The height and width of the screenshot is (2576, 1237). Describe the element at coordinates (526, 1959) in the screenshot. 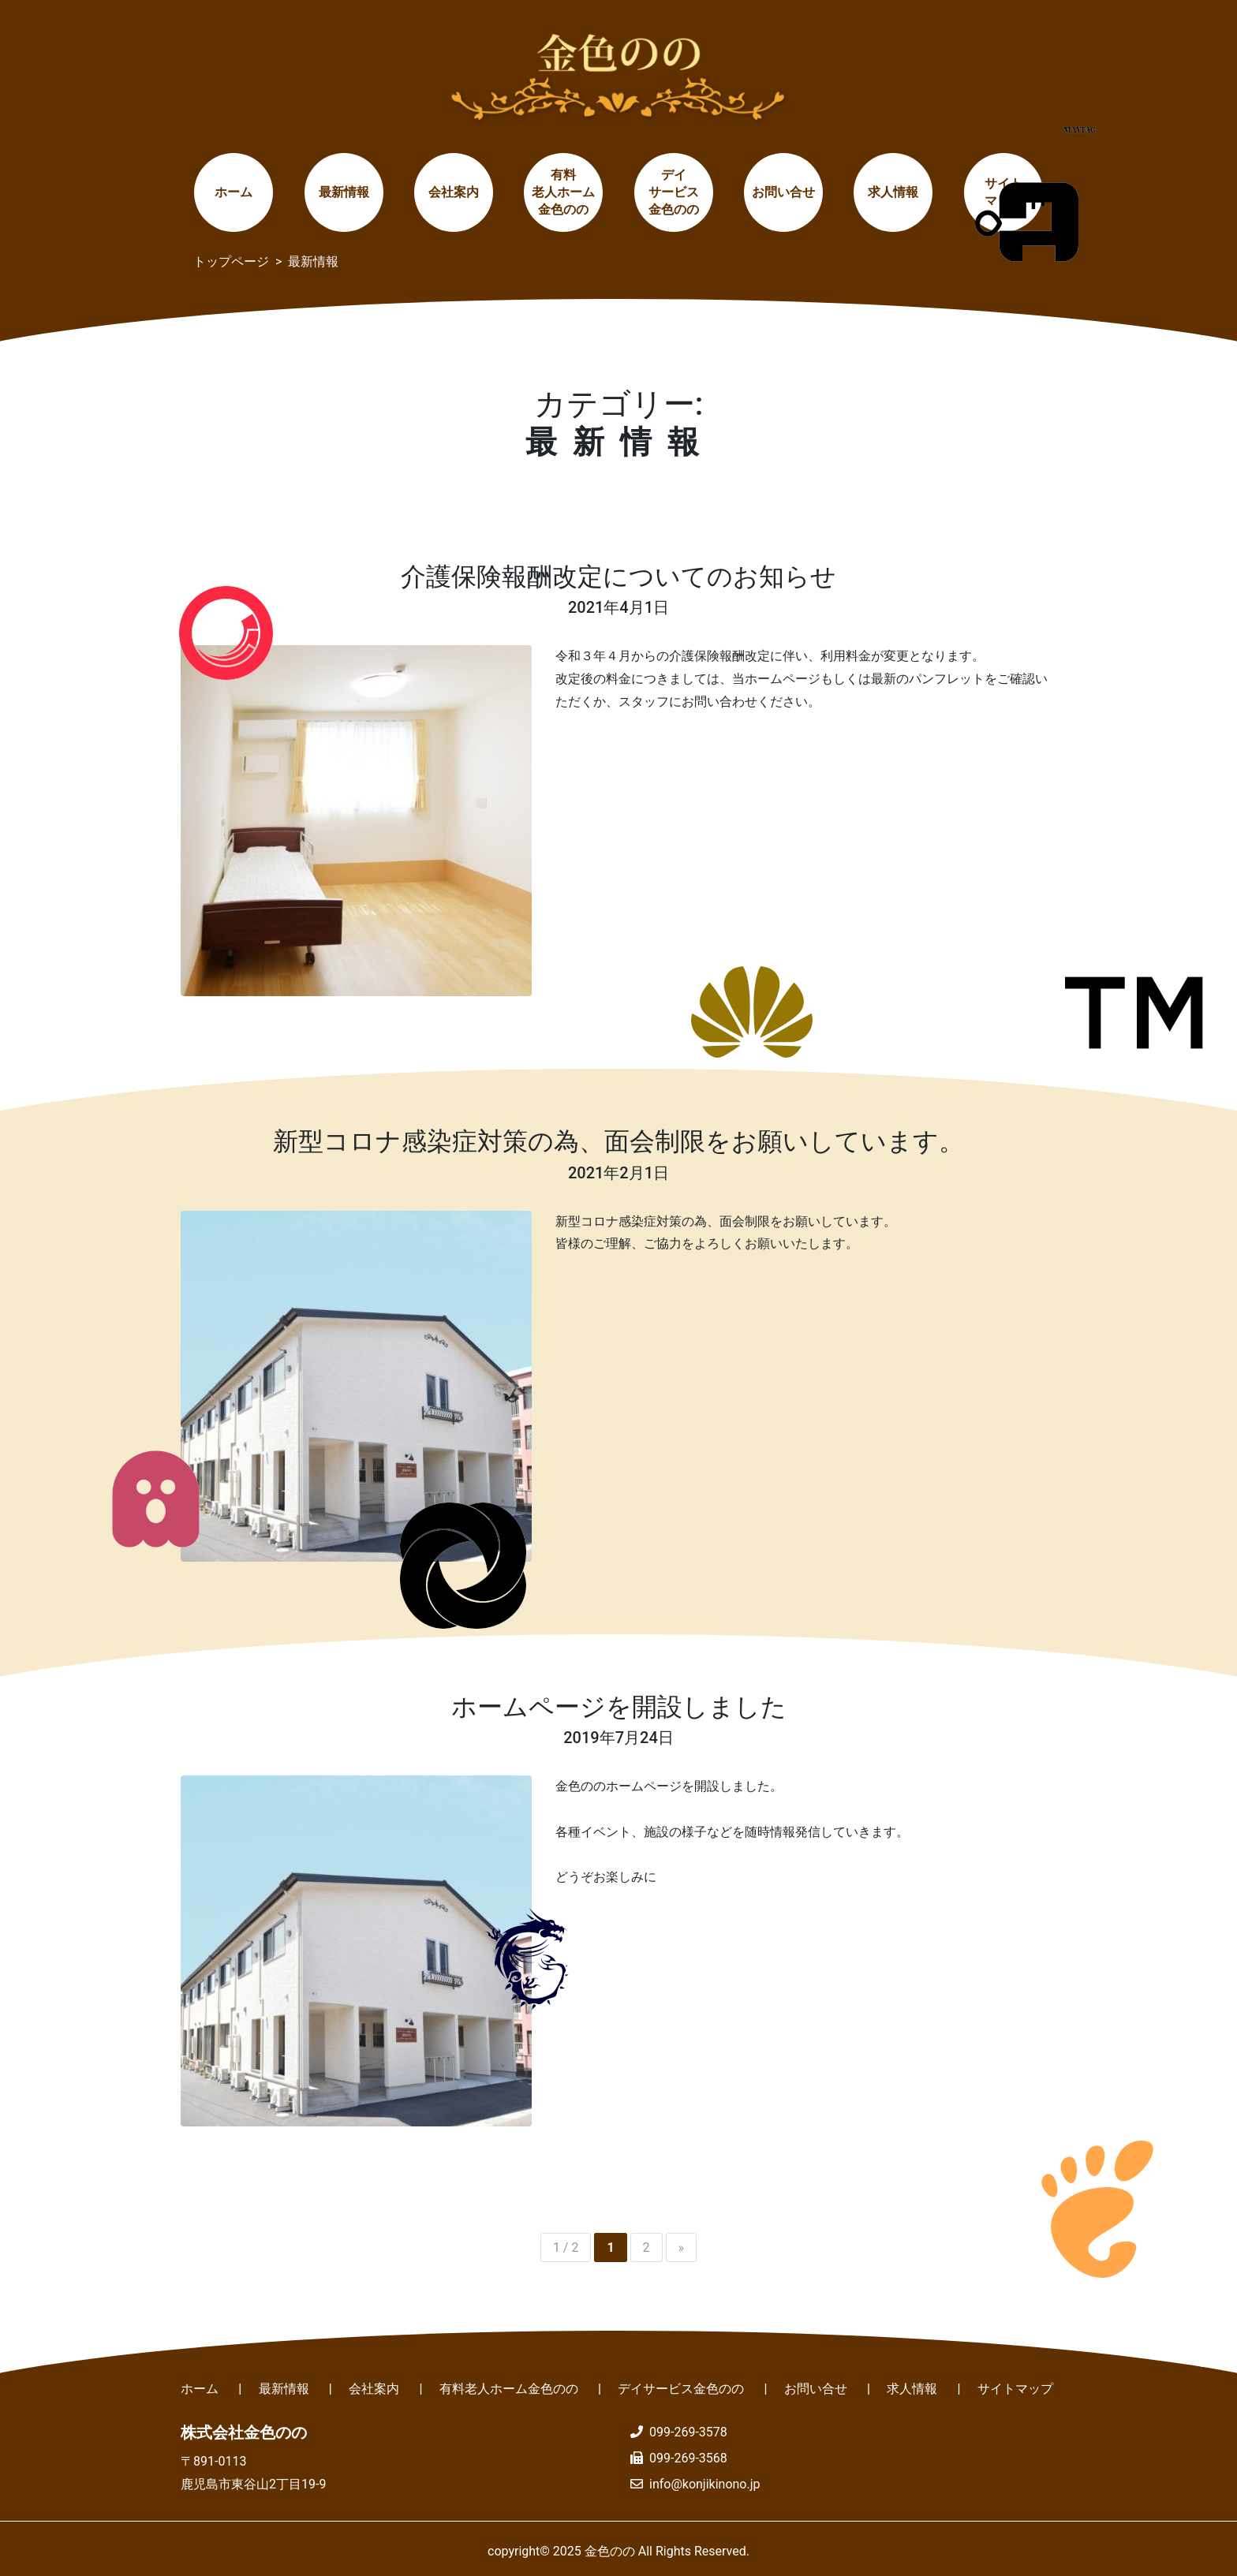

I see `MSI brand logo` at that location.